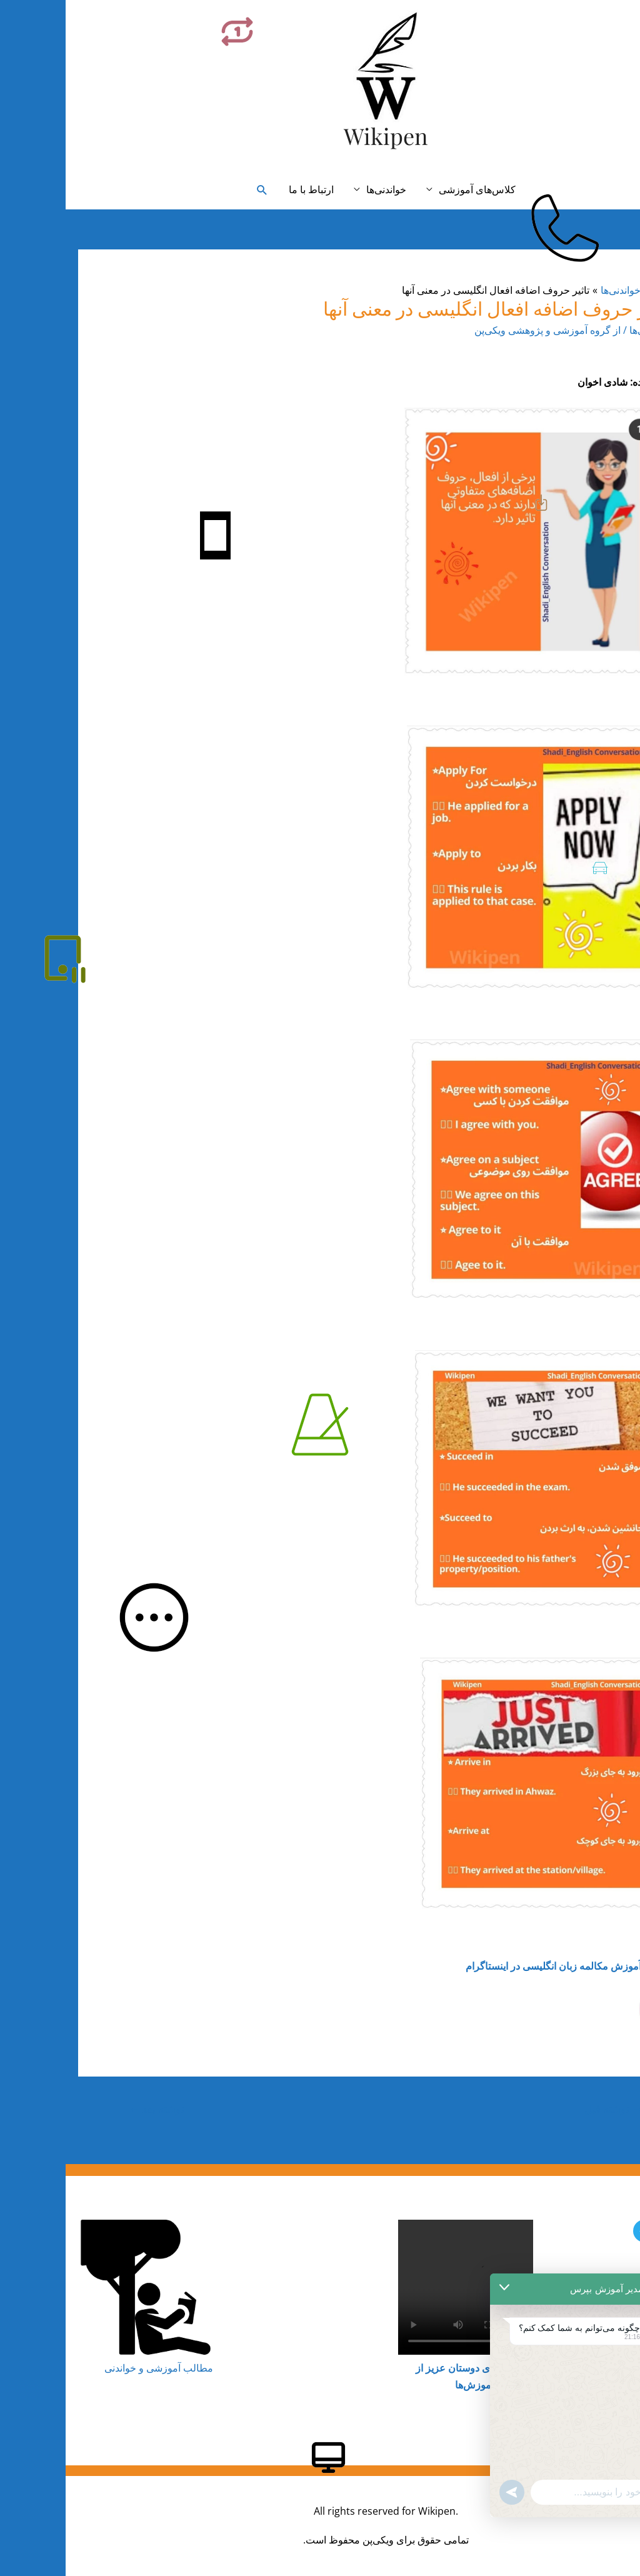  I want to click on access metronome or tempo settings, so click(320, 1425).